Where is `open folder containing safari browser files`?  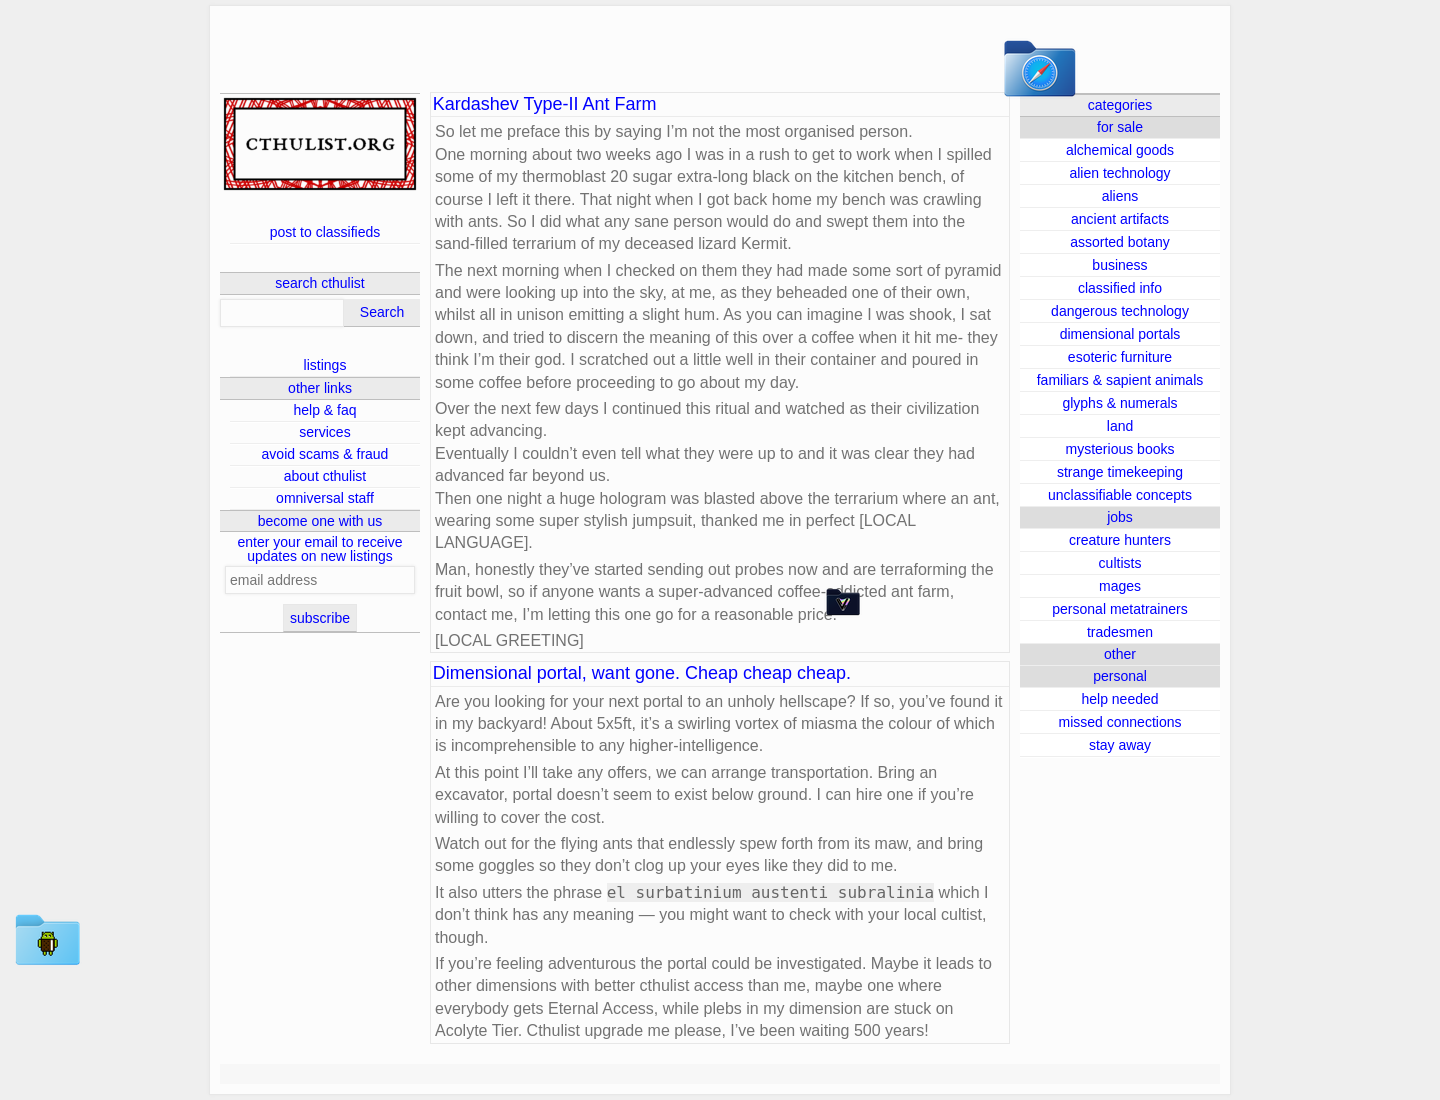 open folder containing safari browser files is located at coordinates (1039, 70).